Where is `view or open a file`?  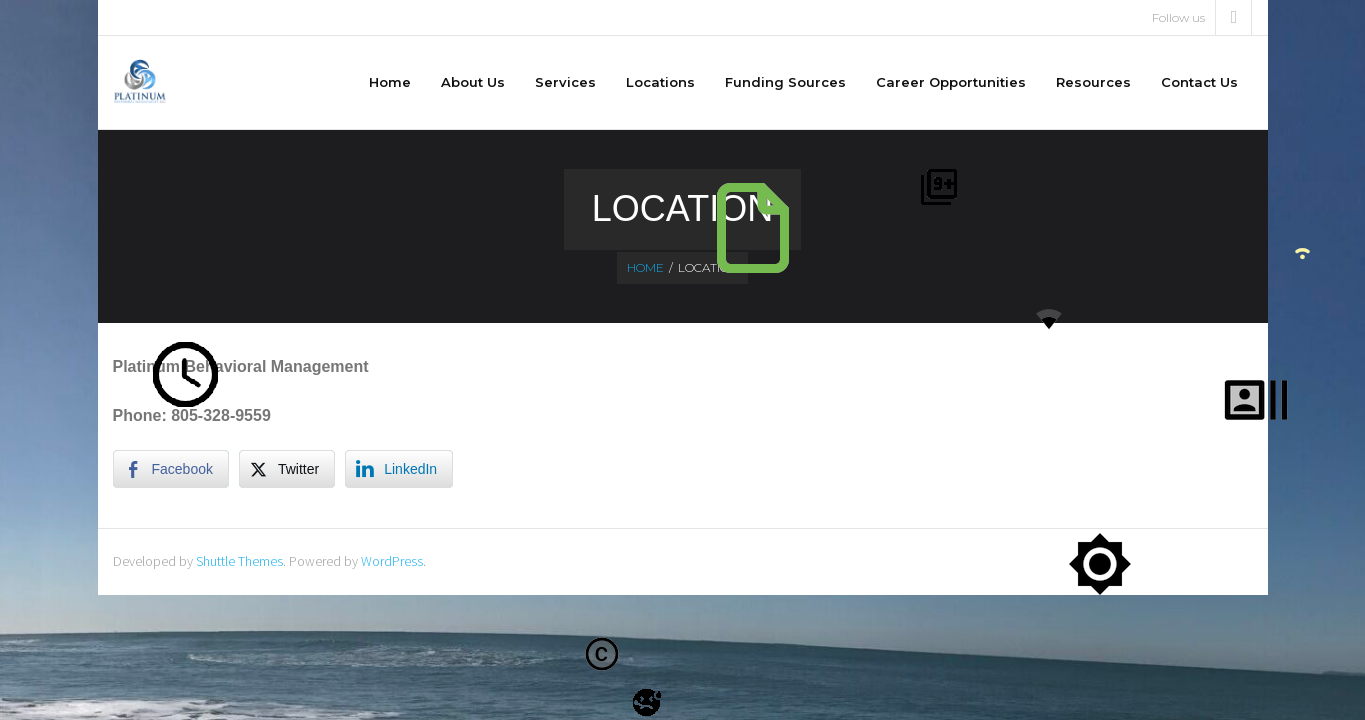 view or open a file is located at coordinates (753, 228).